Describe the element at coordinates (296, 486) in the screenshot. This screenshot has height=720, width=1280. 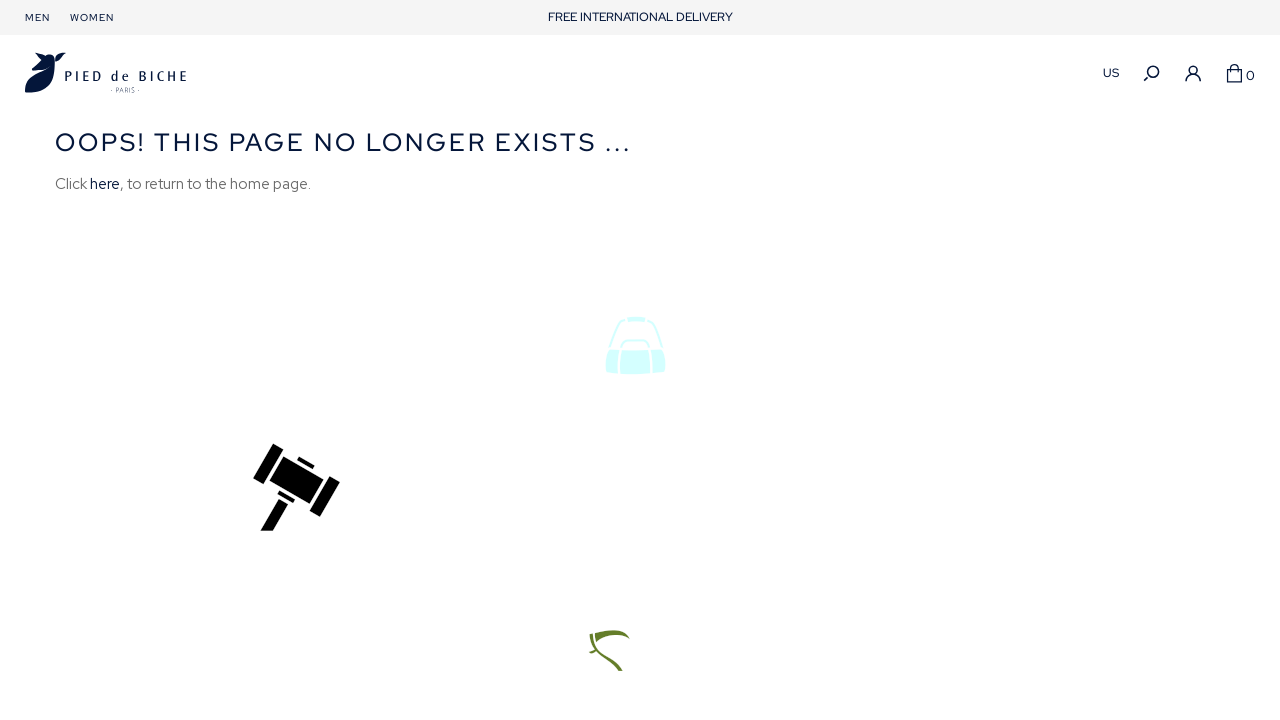
I see `access legal or court-related features` at that location.